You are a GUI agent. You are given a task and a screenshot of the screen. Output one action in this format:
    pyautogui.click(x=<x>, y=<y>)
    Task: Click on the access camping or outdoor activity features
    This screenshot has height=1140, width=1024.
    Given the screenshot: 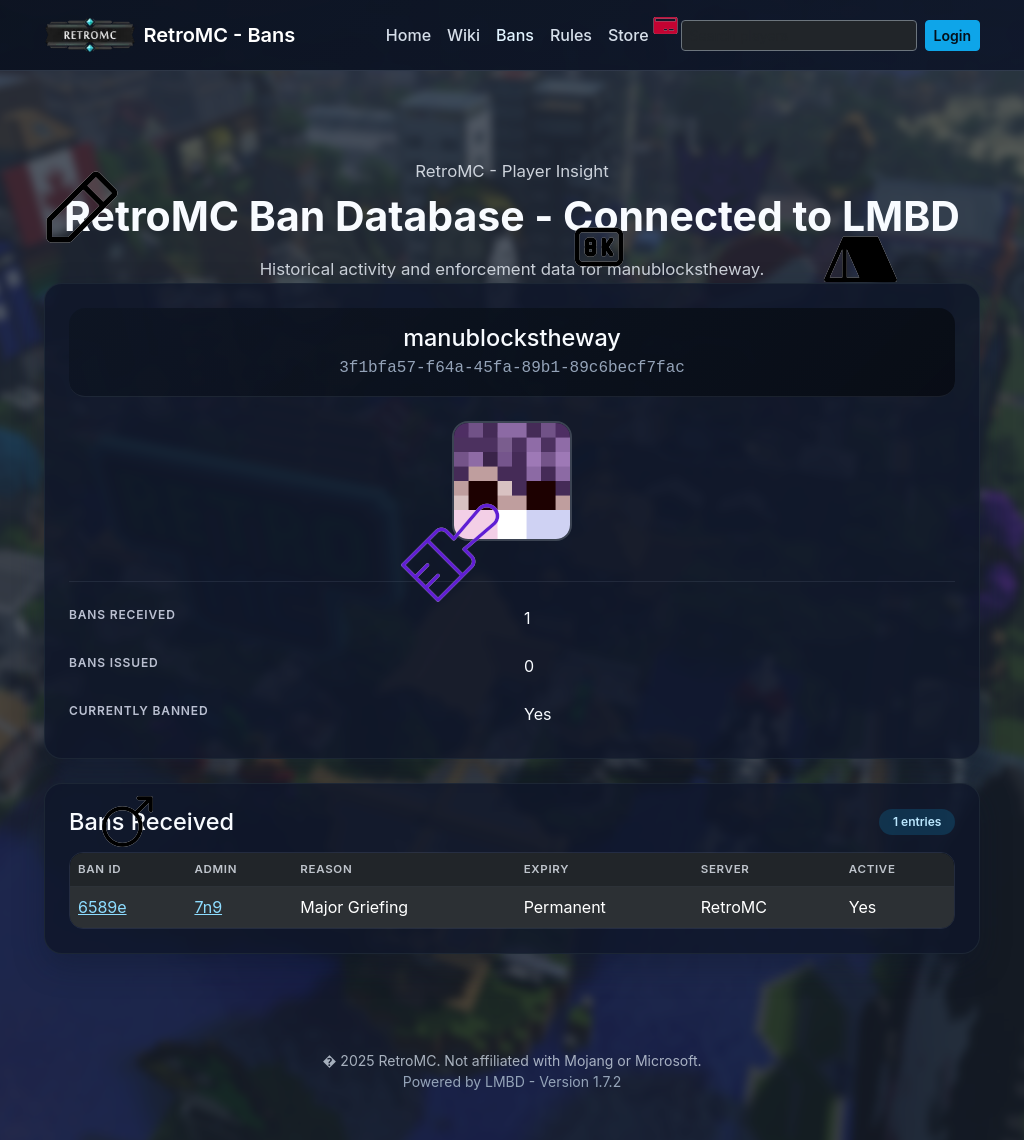 What is the action you would take?
    pyautogui.click(x=860, y=261)
    